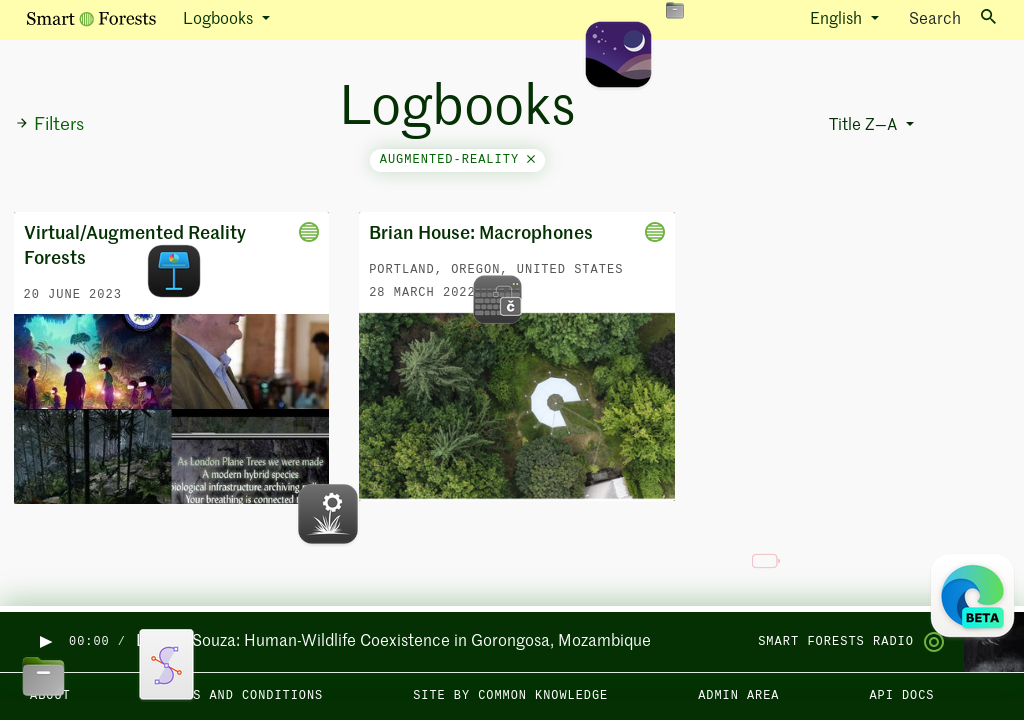 This screenshot has height=720, width=1024. Describe the element at coordinates (766, 561) in the screenshot. I see `indicates battery is completely empty` at that location.